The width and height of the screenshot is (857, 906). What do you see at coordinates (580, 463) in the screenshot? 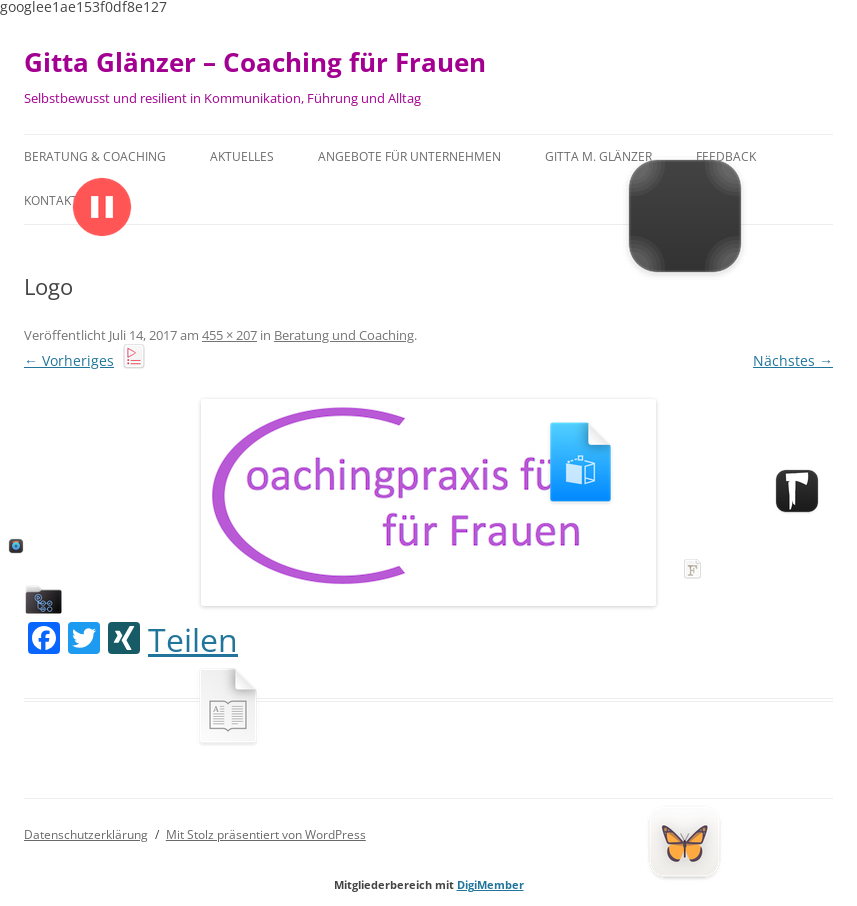
I see `a DGN file (MicroStation CAD drawing)` at bounding box center [580, 463].